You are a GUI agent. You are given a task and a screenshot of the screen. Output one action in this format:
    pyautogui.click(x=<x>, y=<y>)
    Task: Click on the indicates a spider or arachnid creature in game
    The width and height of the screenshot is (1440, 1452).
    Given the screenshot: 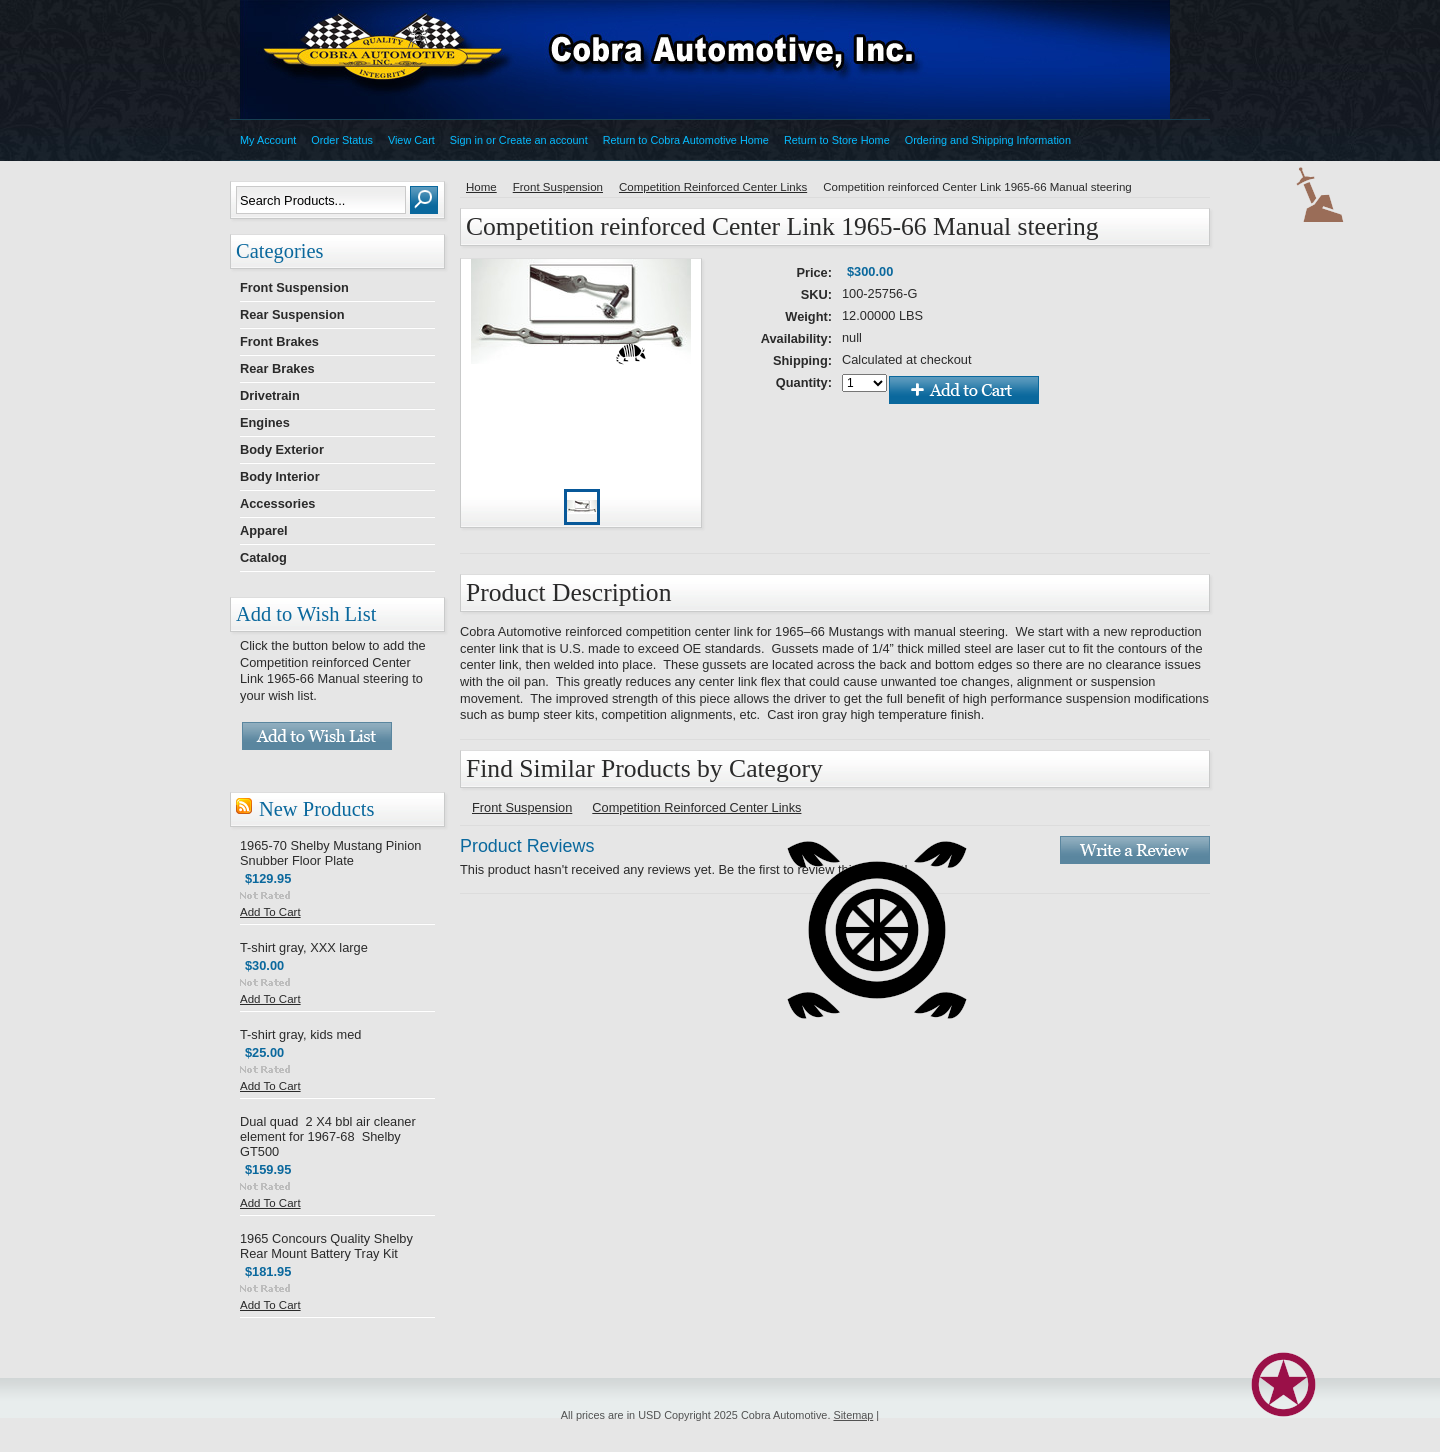 What is the action you would take?
    pyautogui.click(x=418, y=37)
    